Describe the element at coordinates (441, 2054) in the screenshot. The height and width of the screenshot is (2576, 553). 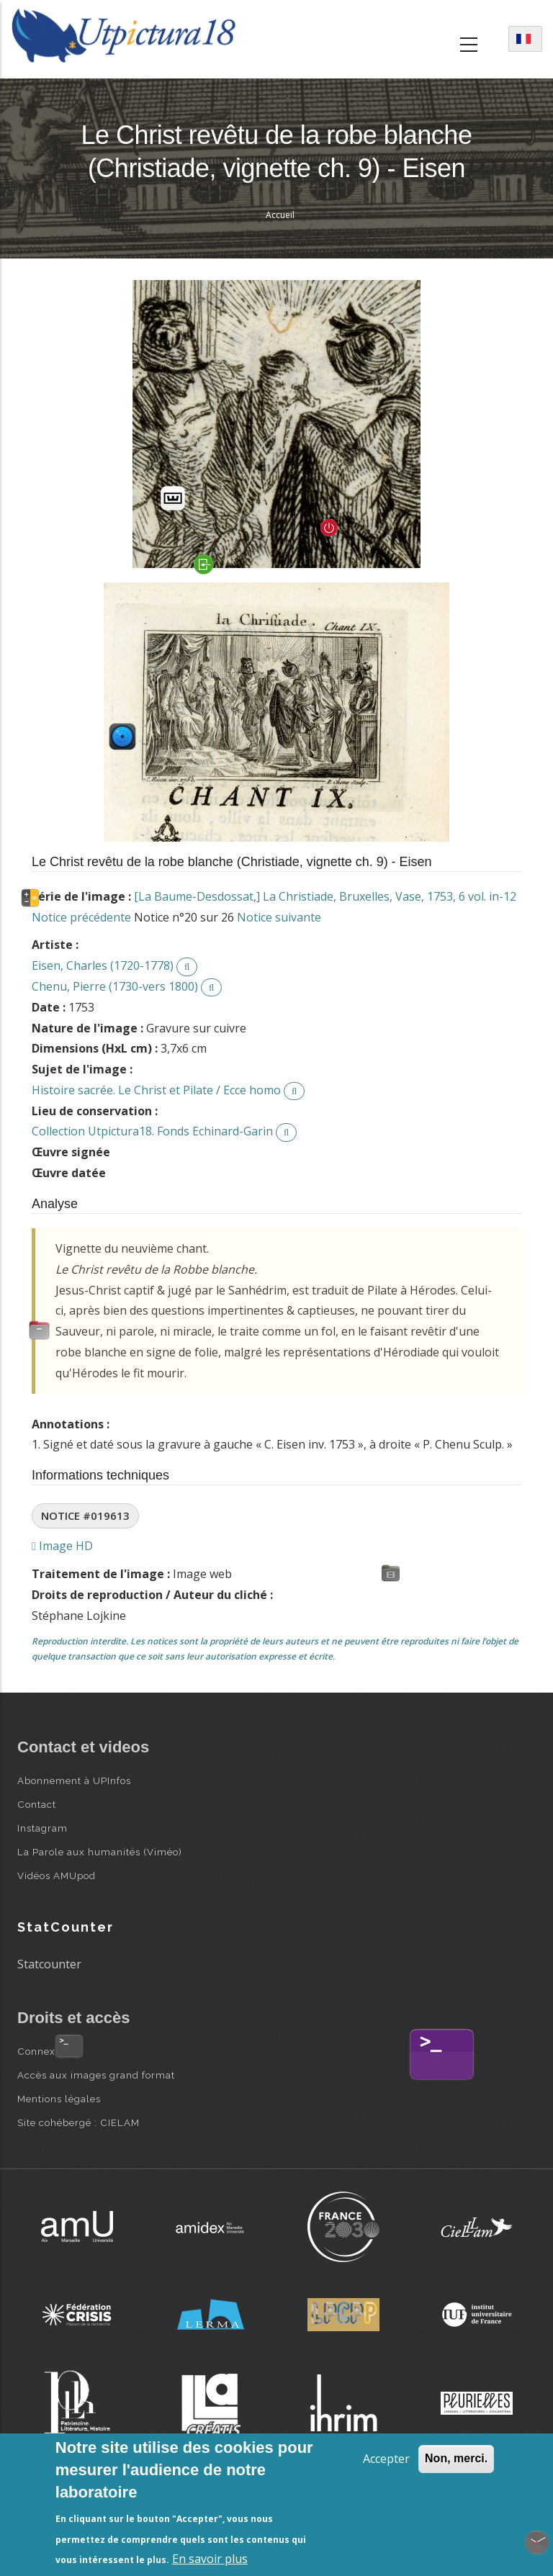
I see `open terminal with root/administrator privileges` at that location.